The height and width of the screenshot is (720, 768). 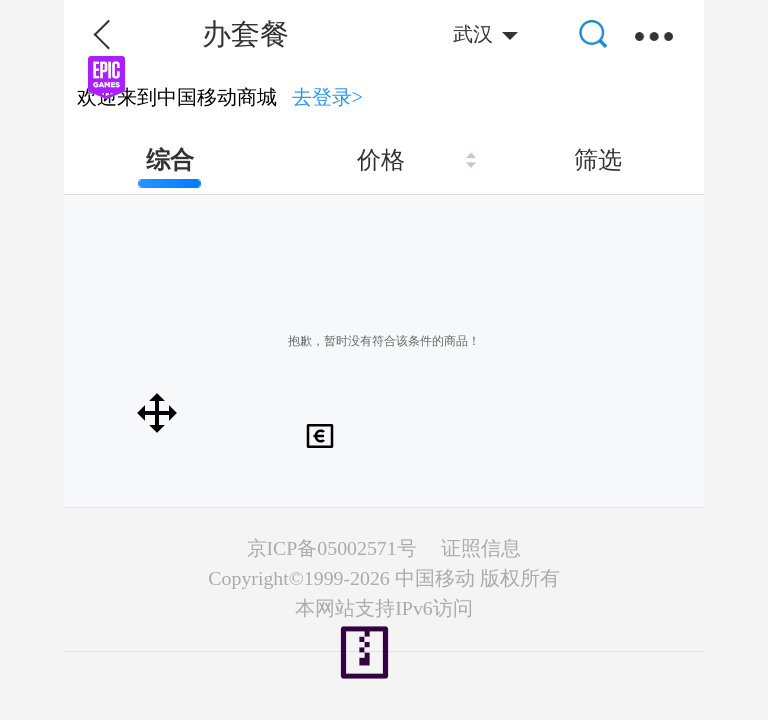 I want to click on view euro currency settings, so click(x=320, y=436).